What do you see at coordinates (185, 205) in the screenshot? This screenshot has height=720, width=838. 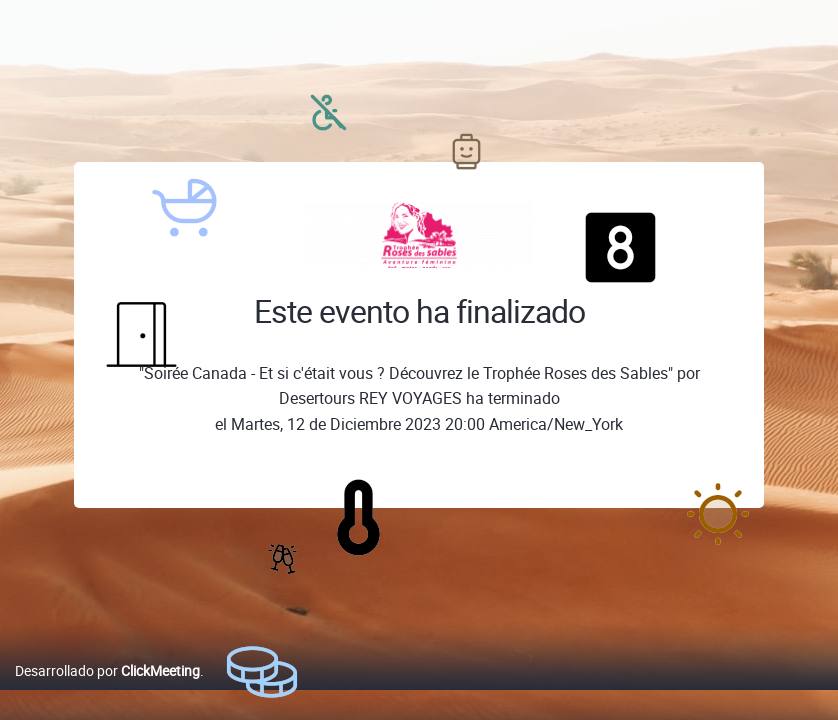 I see `access baby or parenting-related features` at bounding box center [185, 205].